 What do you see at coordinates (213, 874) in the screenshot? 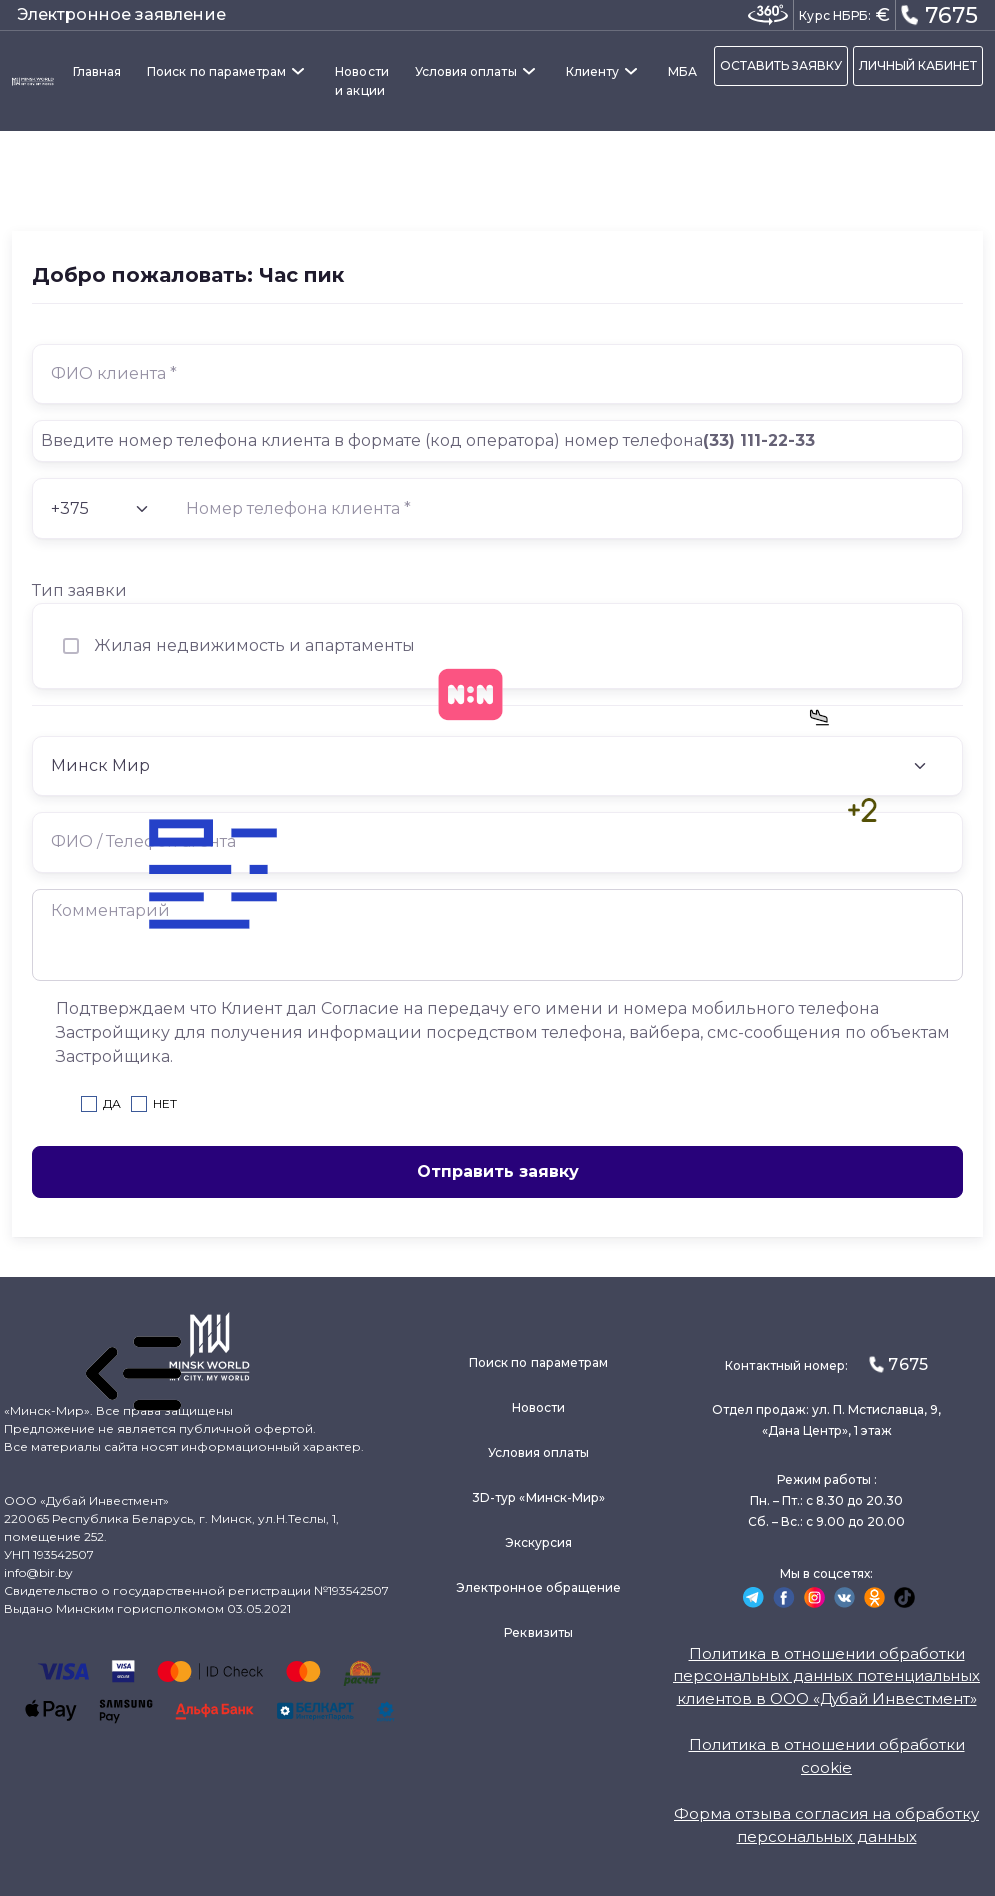
I see `indicates a keyword or reserved word in code` at bounding box center [213, 874].